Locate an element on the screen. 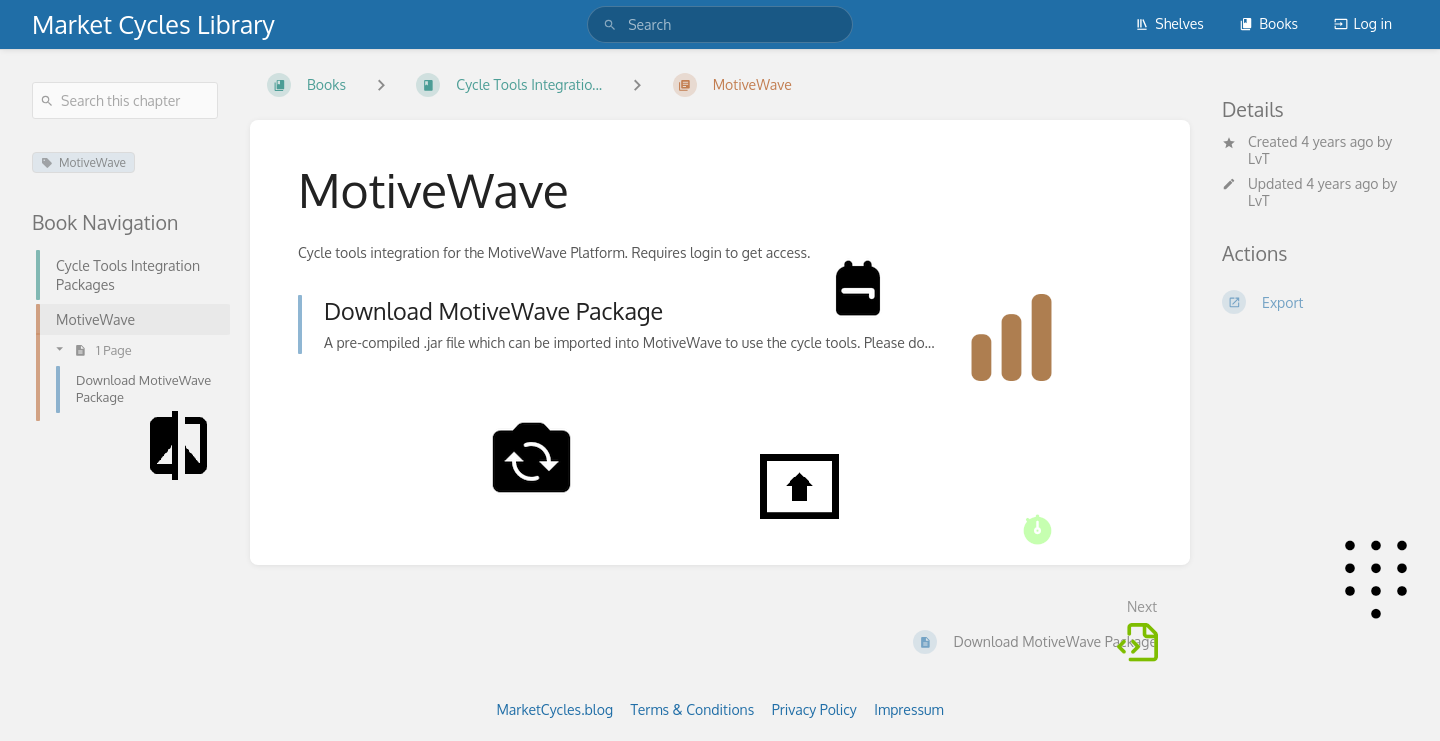 This screenshot has width=1440, height=741. compare two images side by side is located at coordinates (178, 445).